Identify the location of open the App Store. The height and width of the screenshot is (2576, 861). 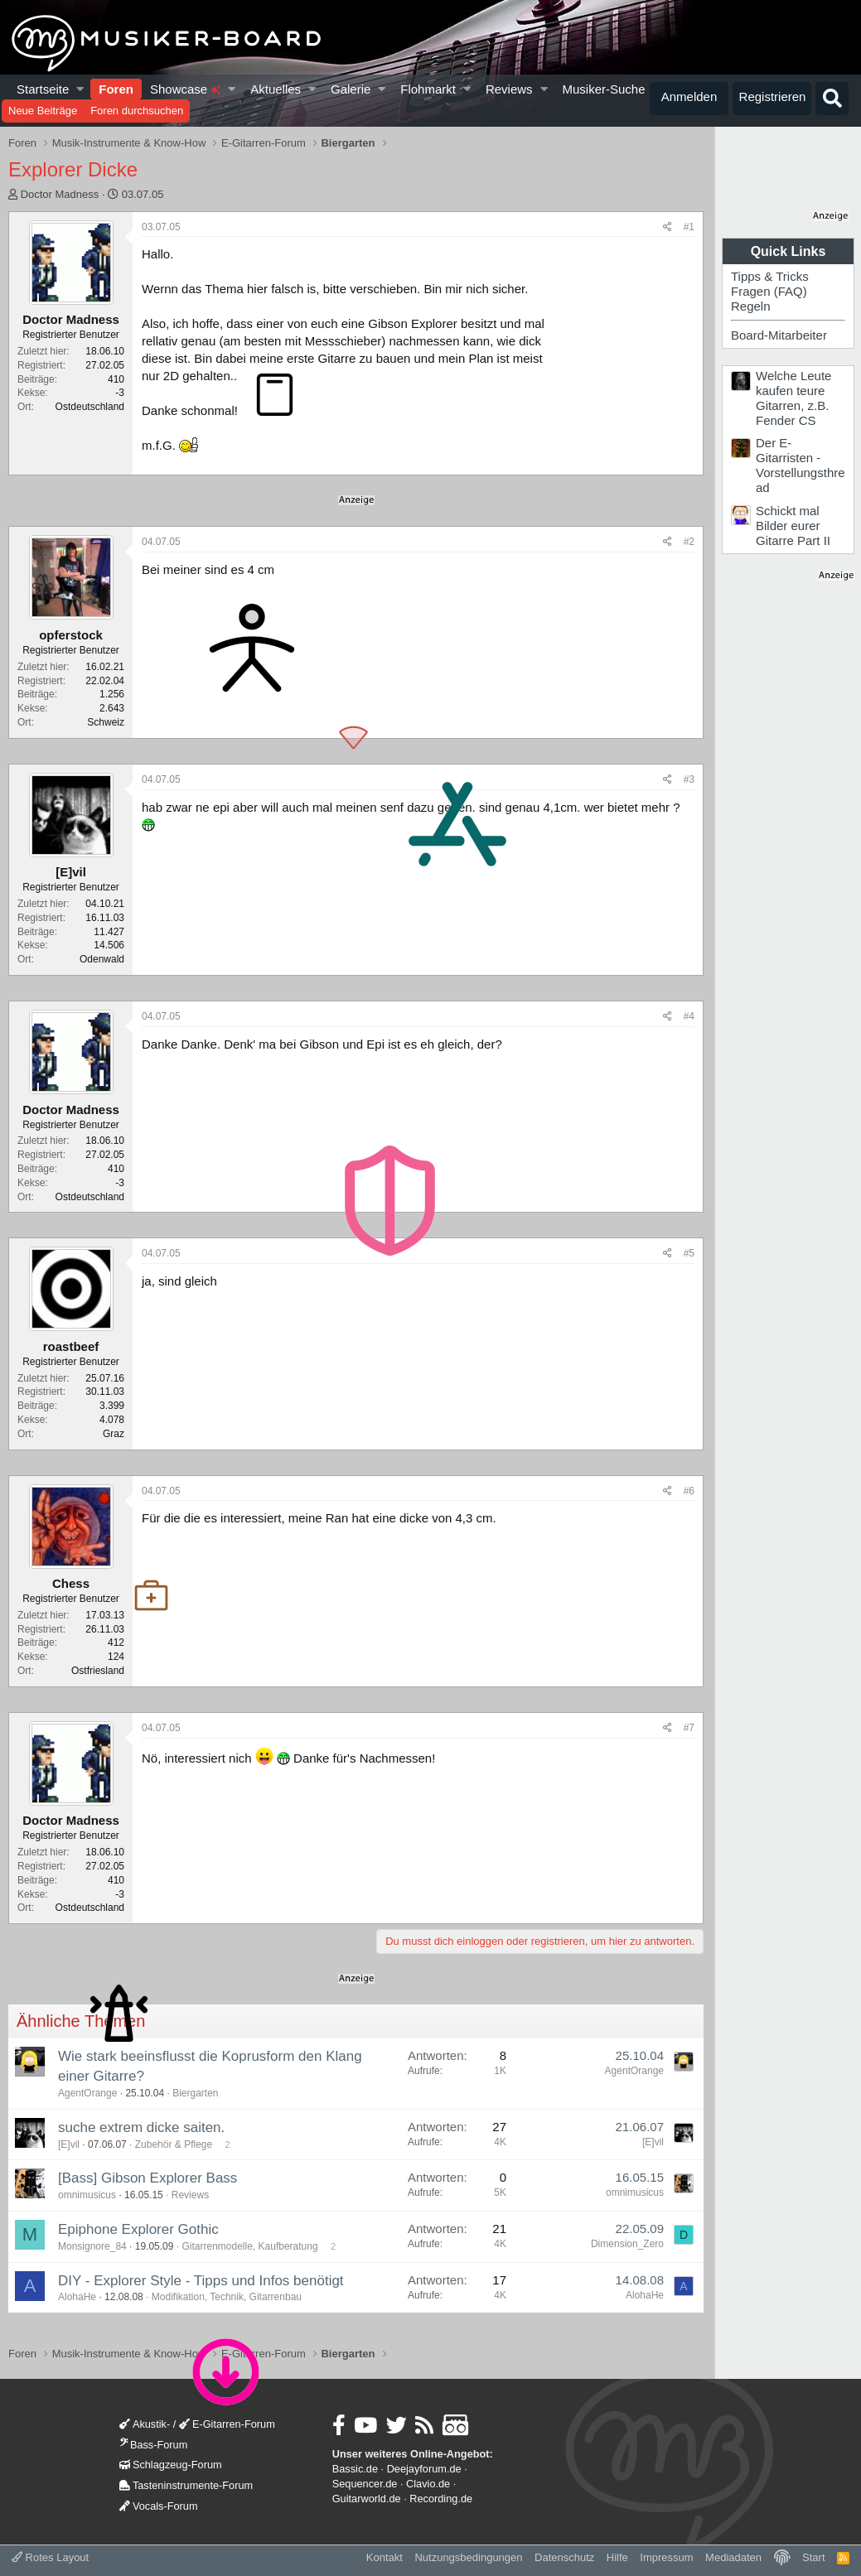
(457, 827).